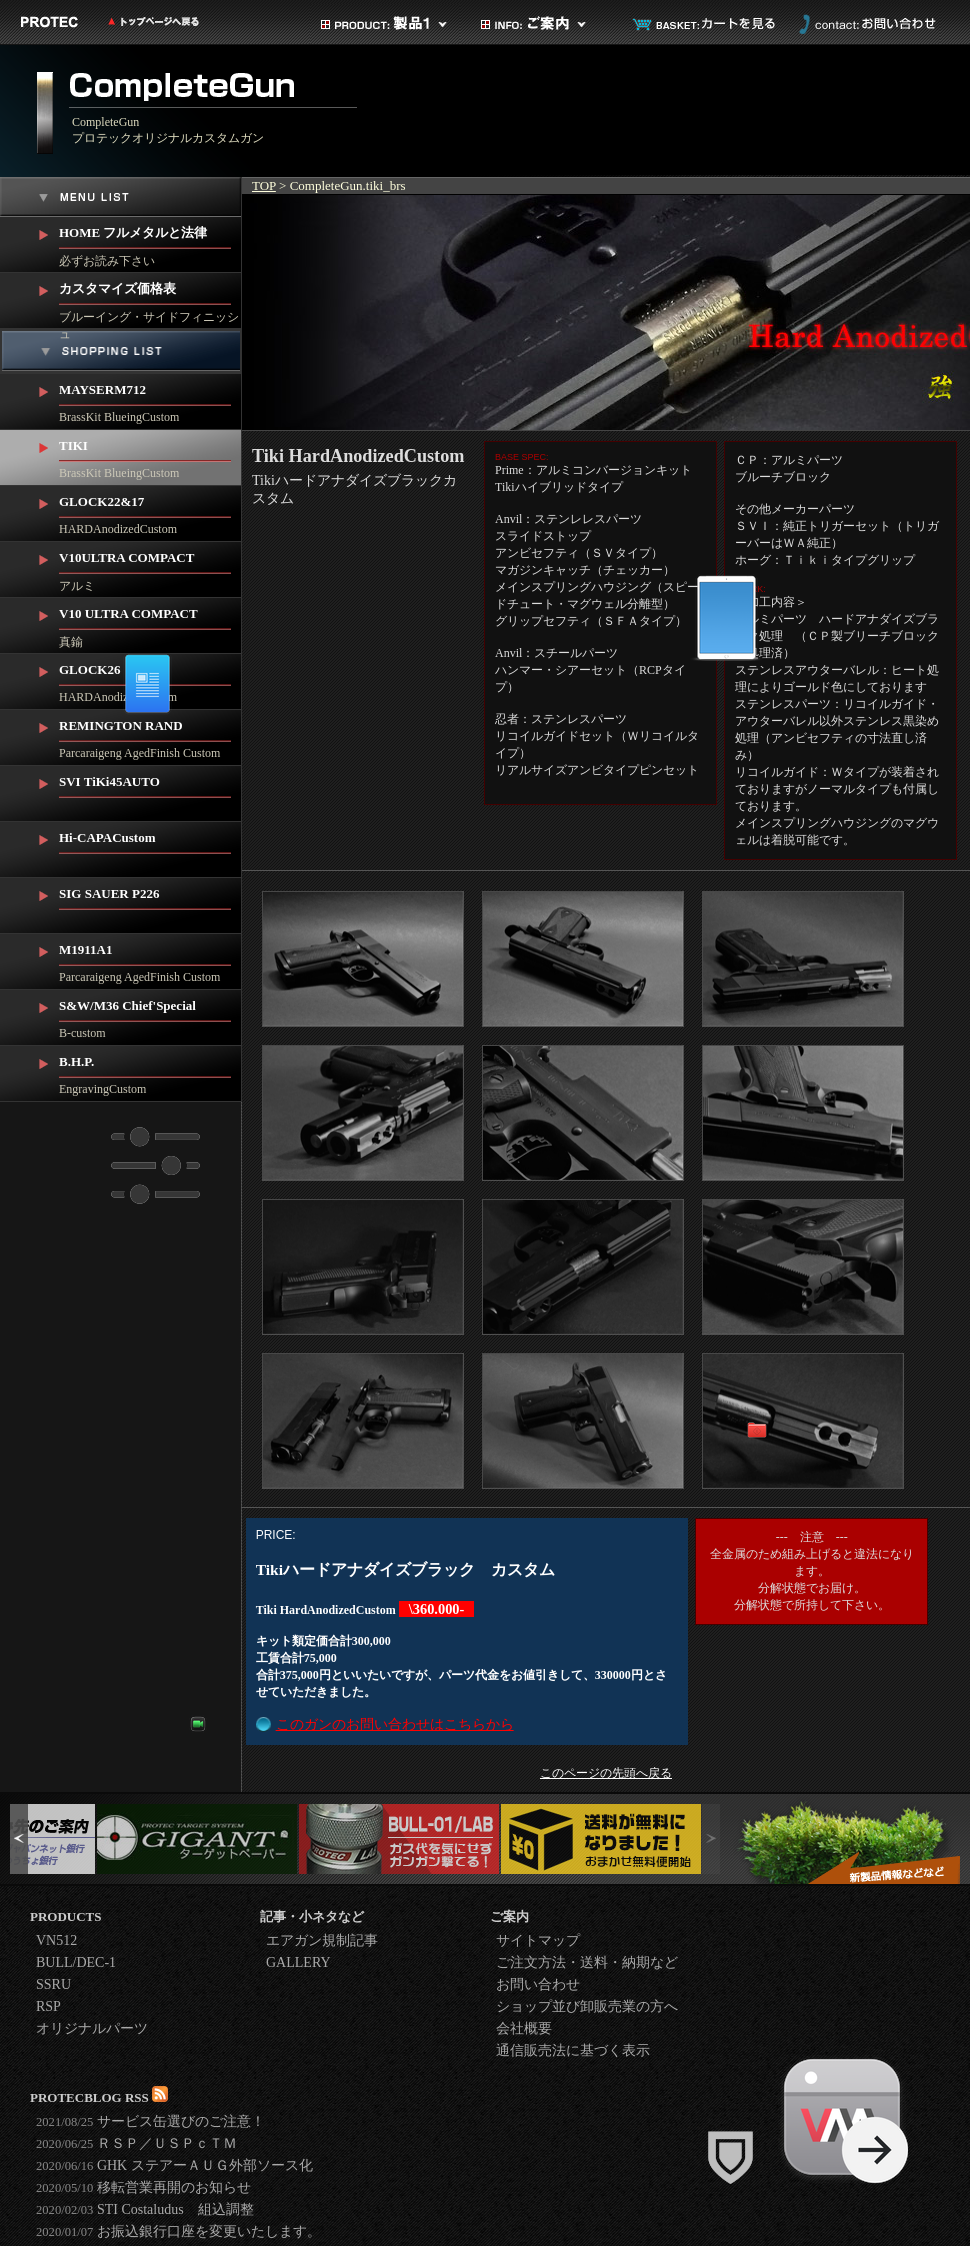 The image size is (970, 2246). What do you see at coordinates (730, 2157) in the screenshot?
I see `indicates high security status` at bounding box center [730, 2157].